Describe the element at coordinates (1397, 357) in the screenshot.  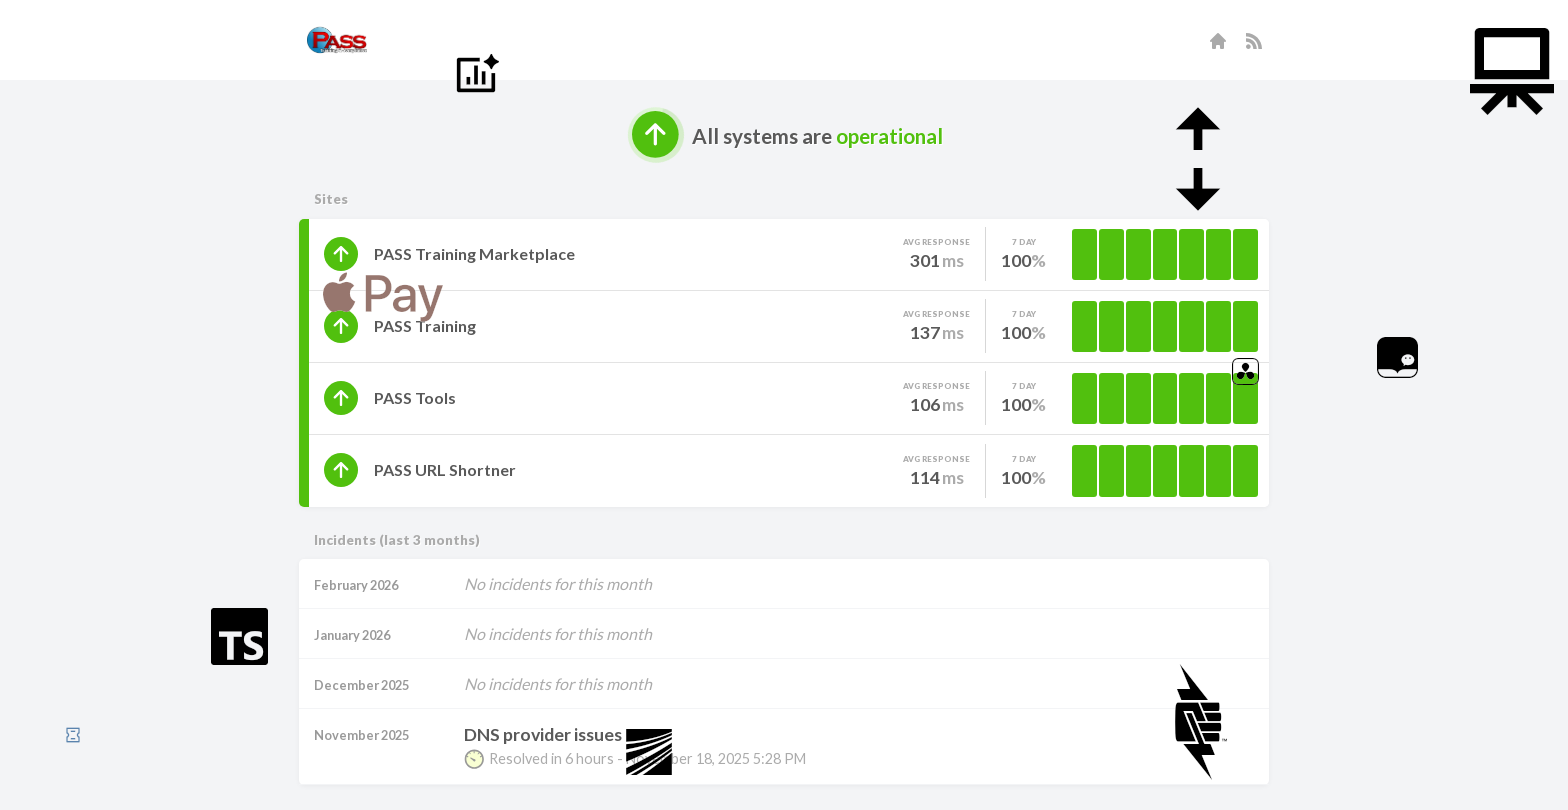
I see `open the WeRead app` at that location.